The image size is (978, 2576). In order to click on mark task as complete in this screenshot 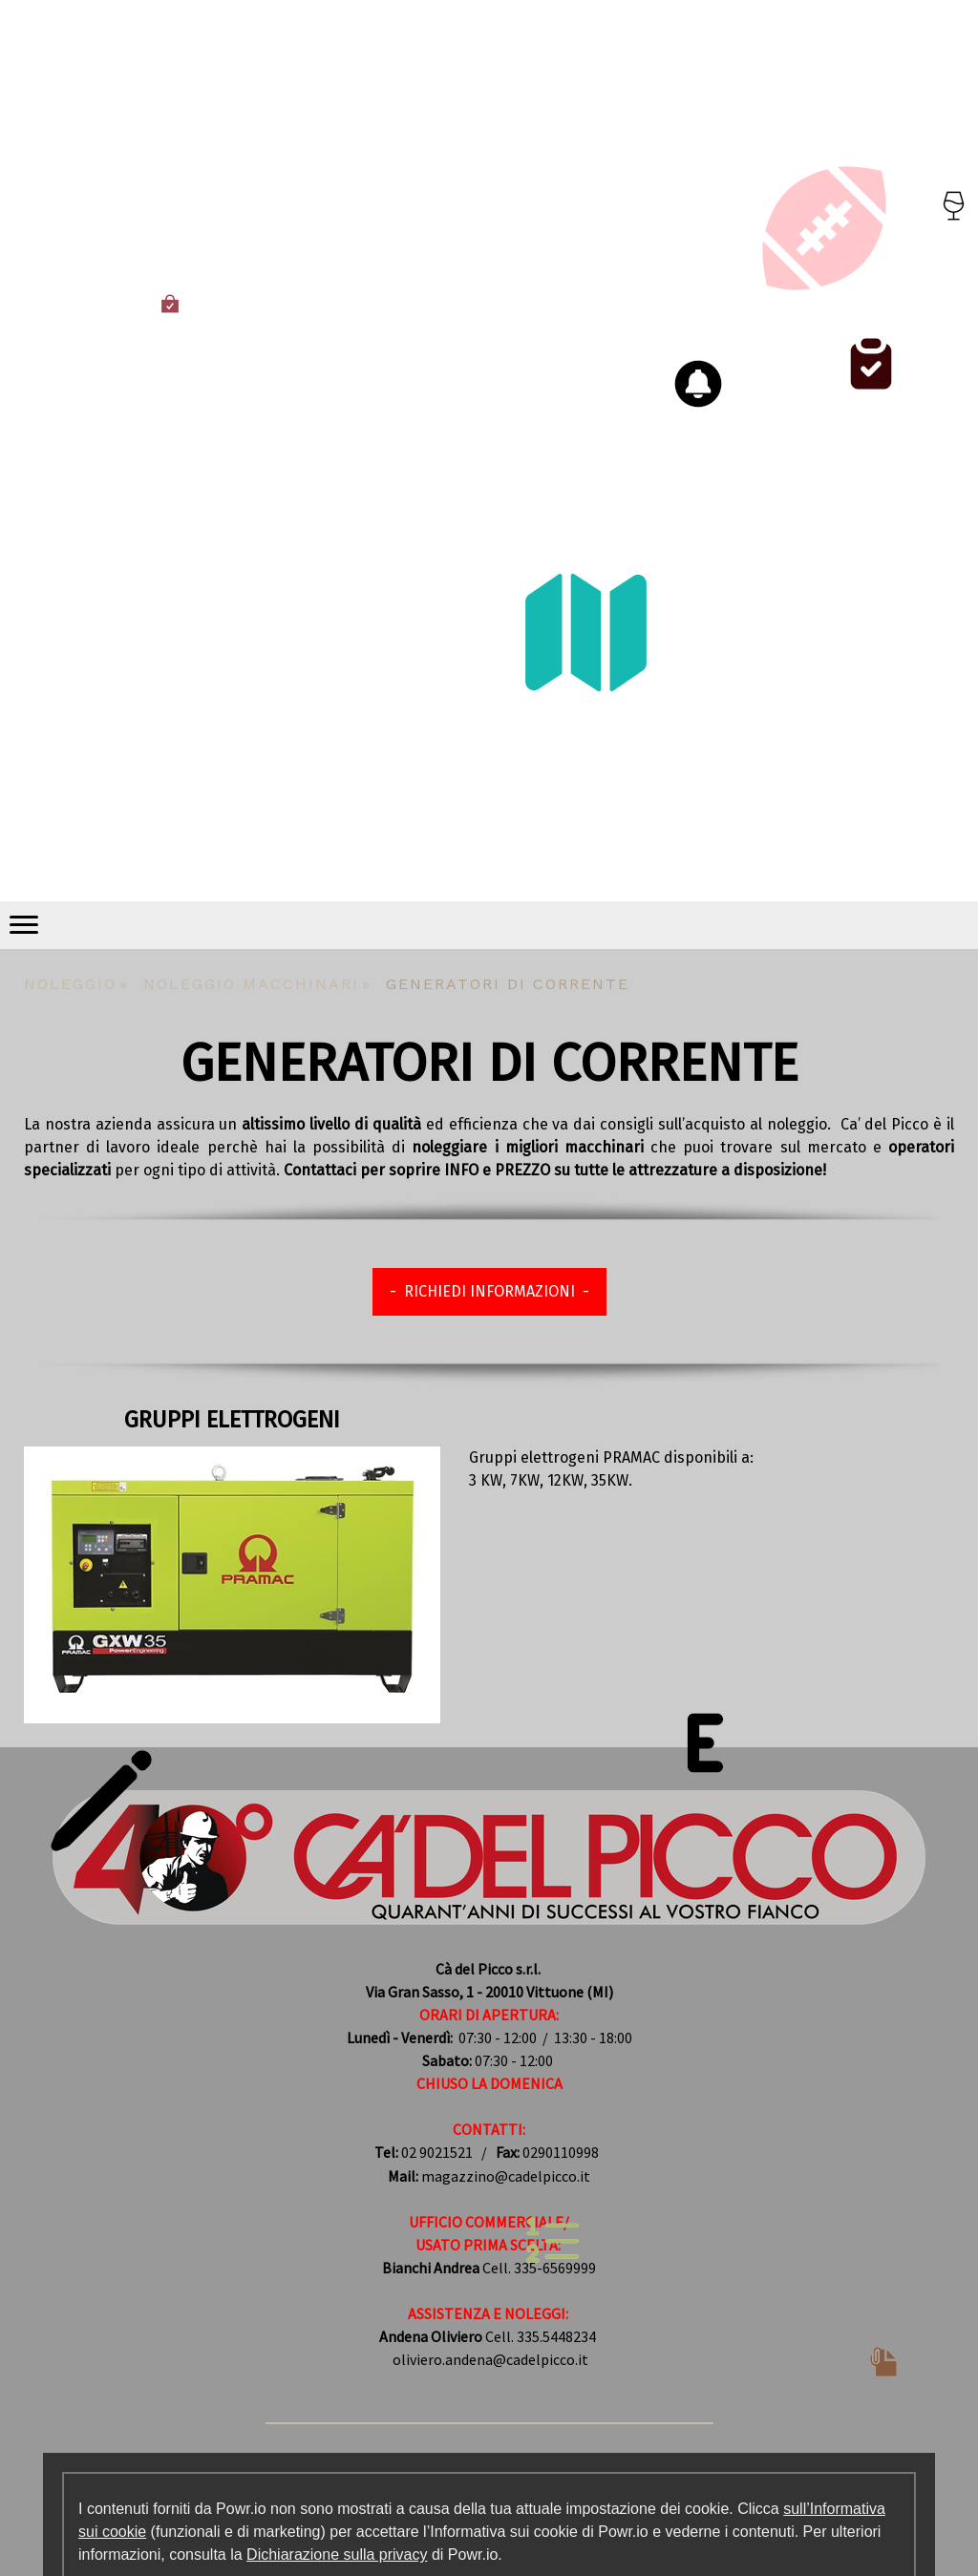, I will do `click(871, 364)`.